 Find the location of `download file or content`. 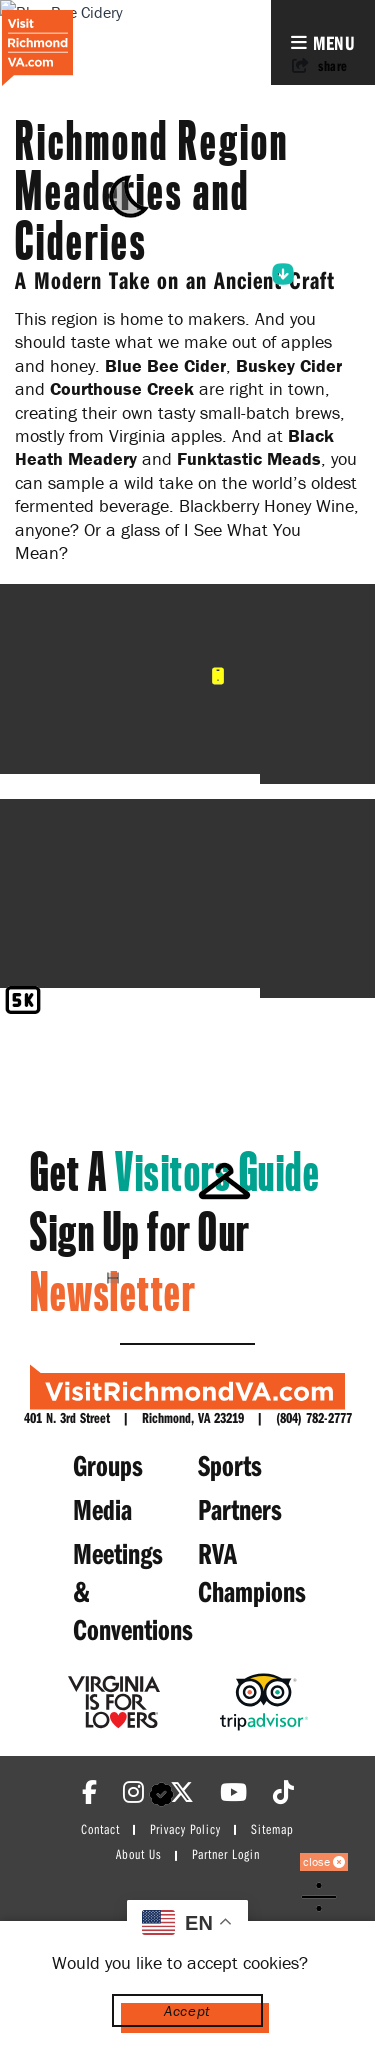

download file or content is located at coordinates (283, 274).